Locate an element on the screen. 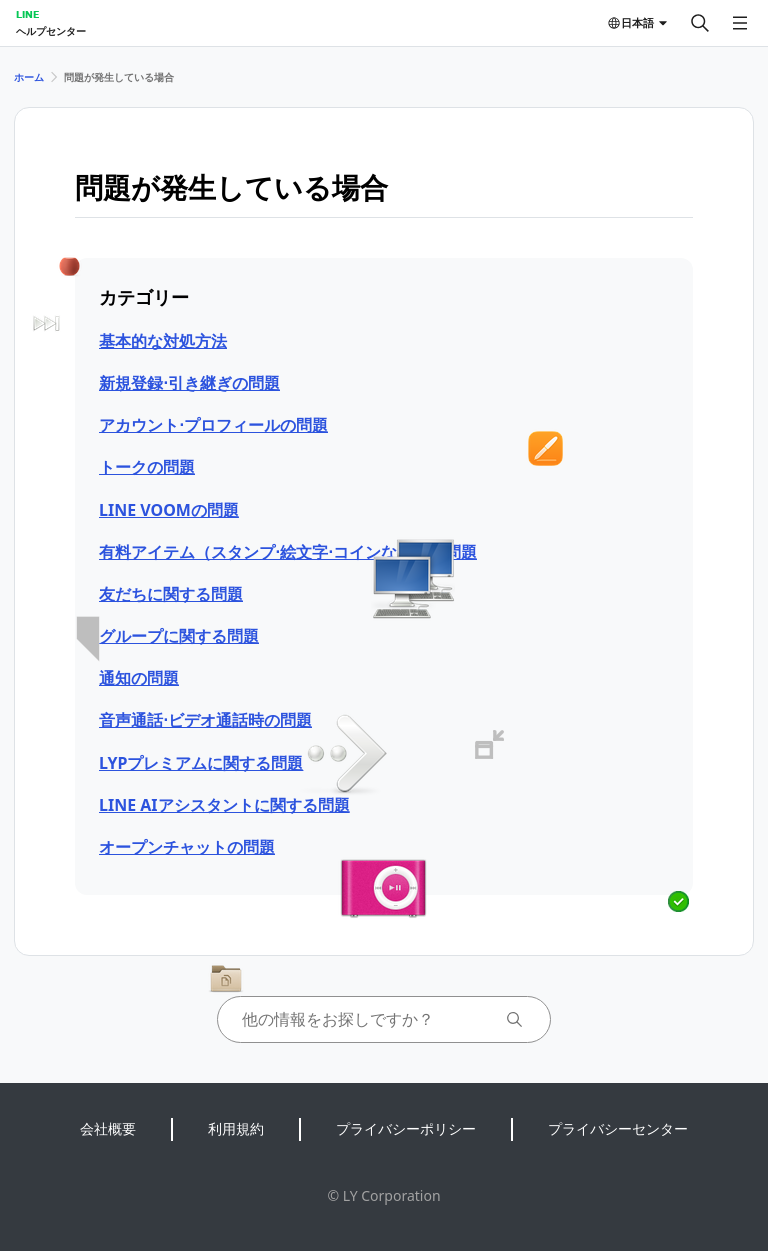 Image resolution: width=768 pixels, height=1251 pixels. iPod shuffle device connected is located at coordinates (383, 872).